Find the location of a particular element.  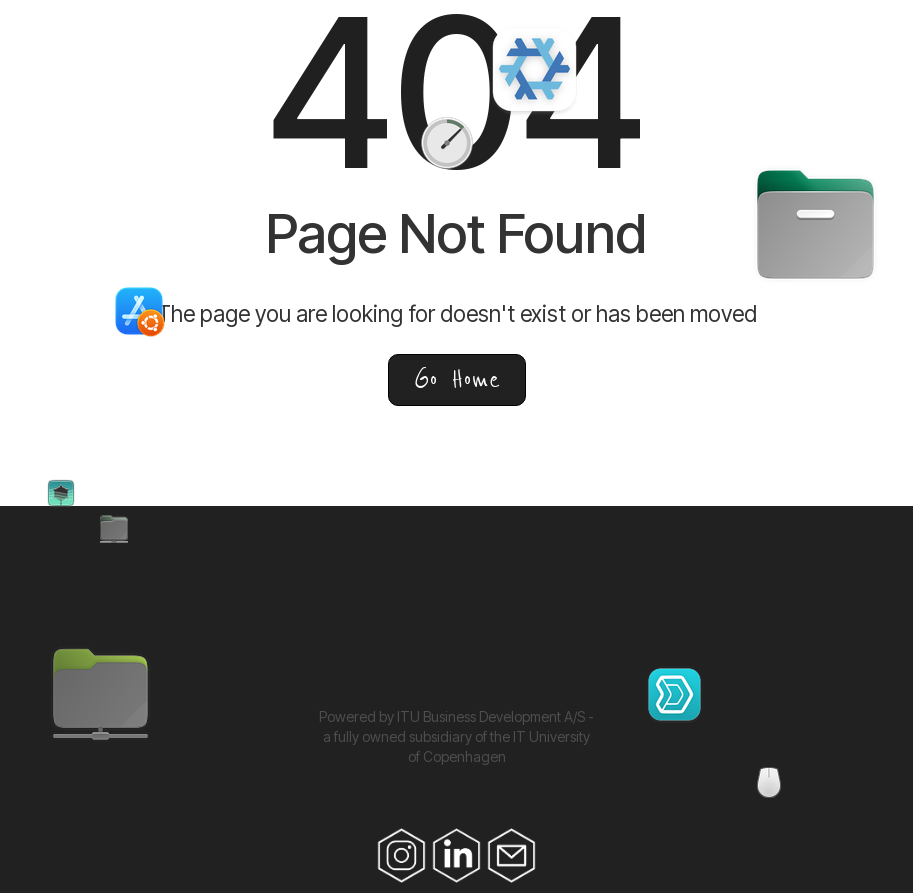

open nixos configuration or settings is located at coordinates (534, 69).